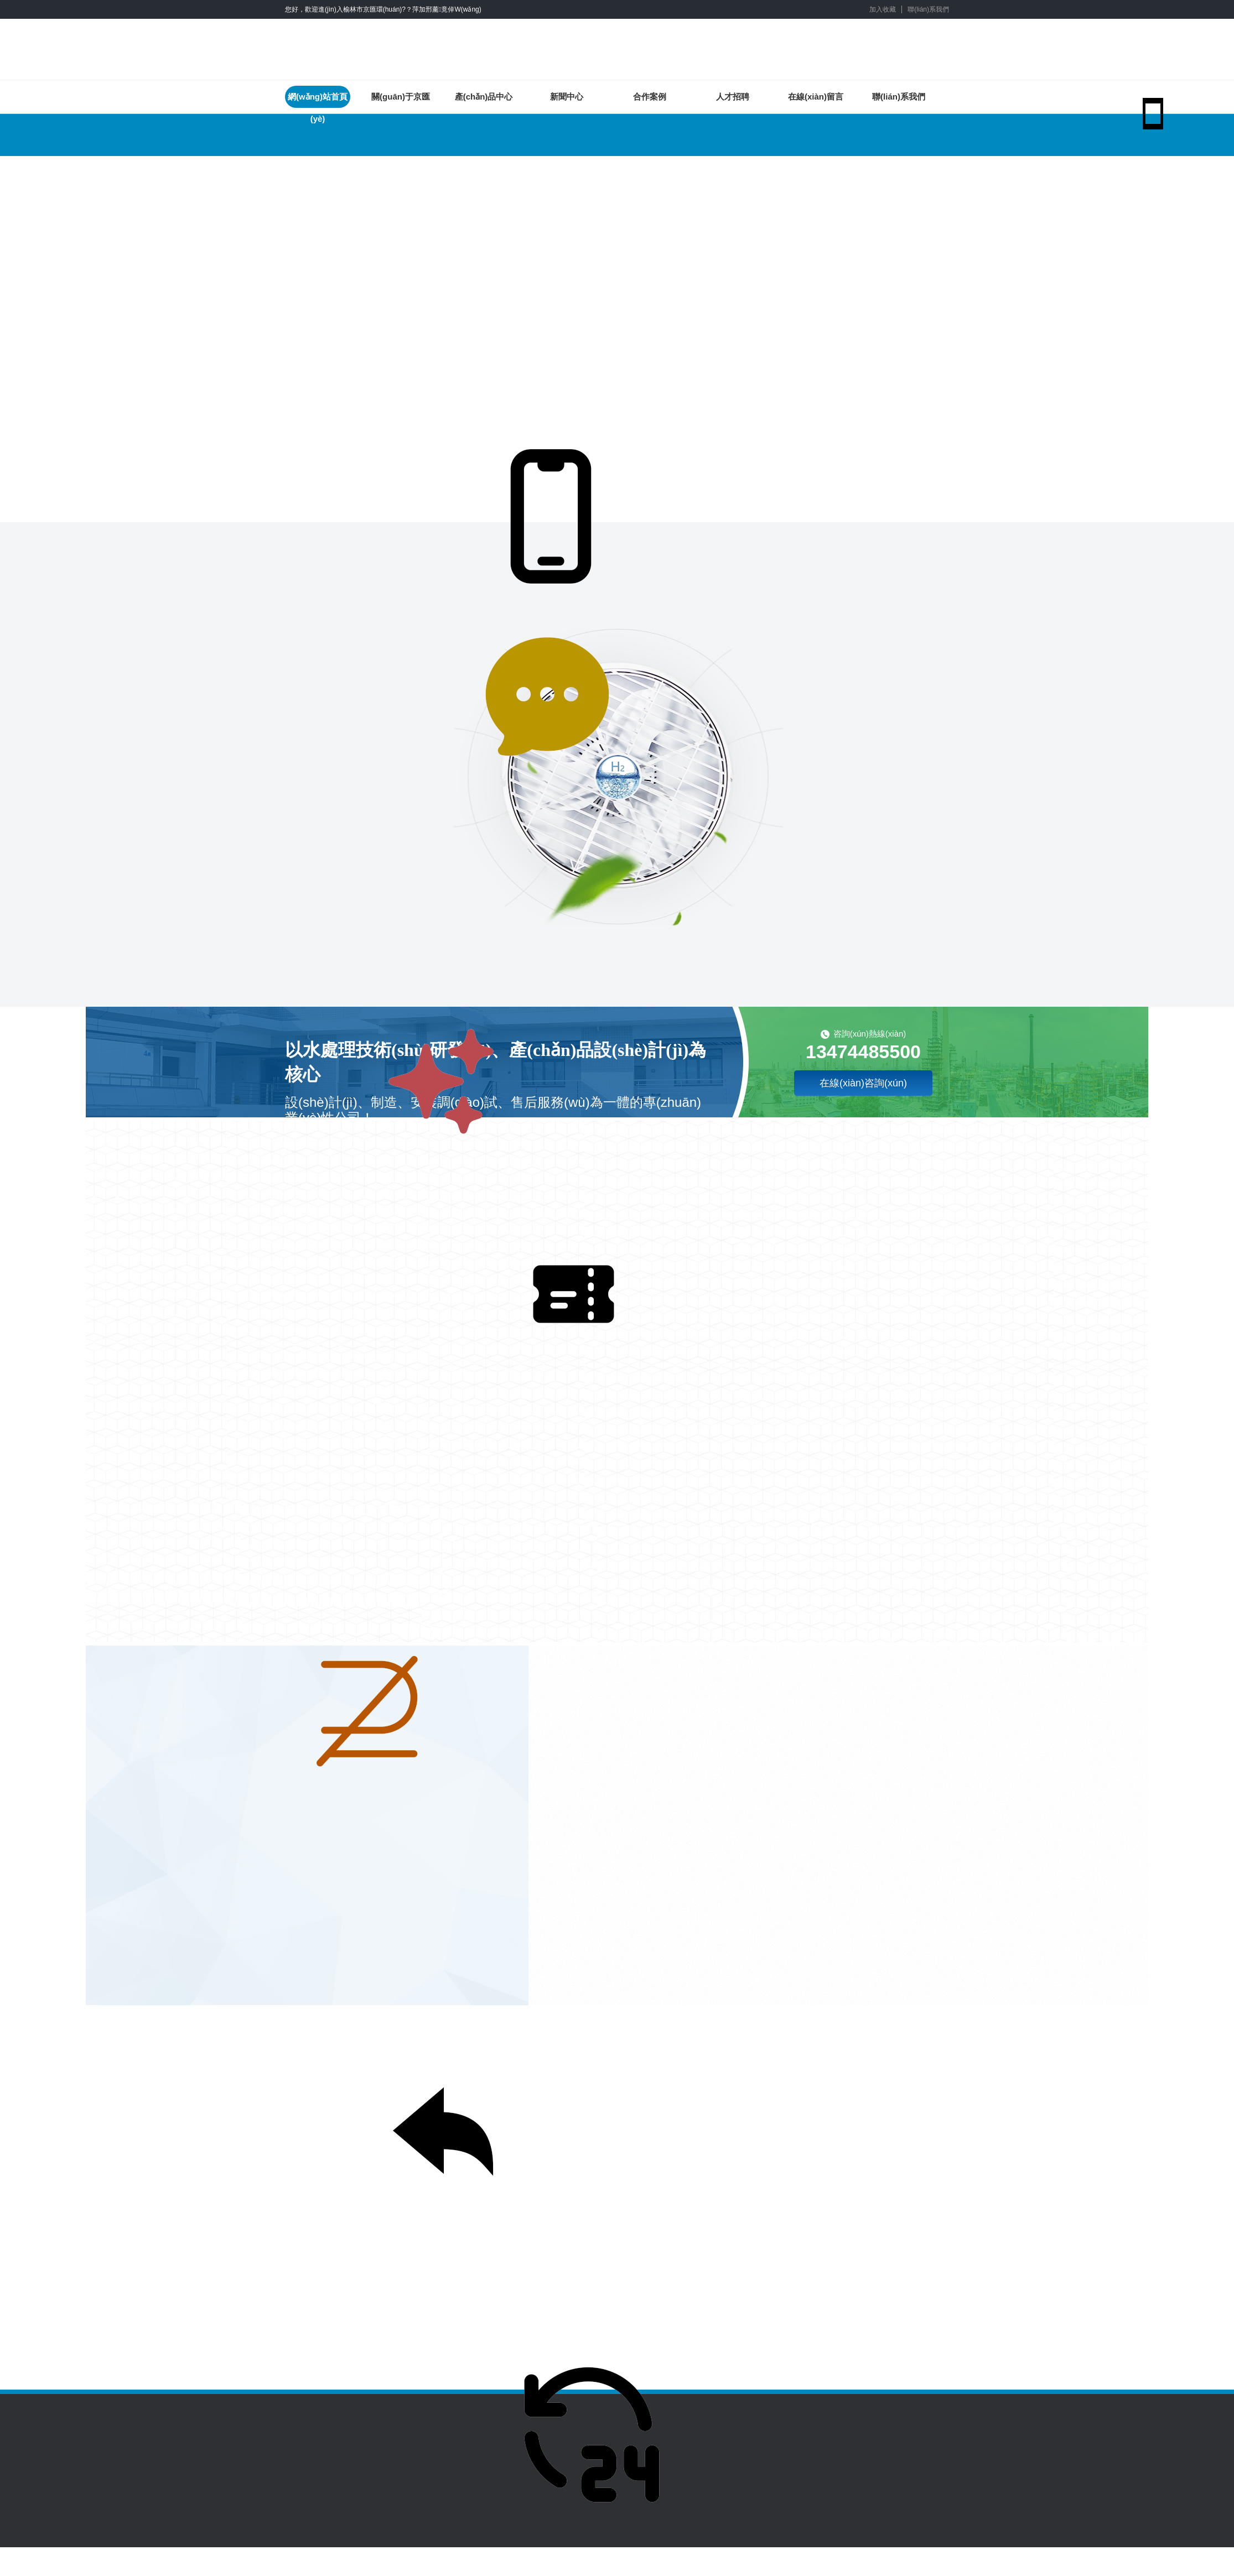  Describe the element at coordinates (441, 1081) in the screenshot. I see `indicates AI-generated or enhanced content` at that location.